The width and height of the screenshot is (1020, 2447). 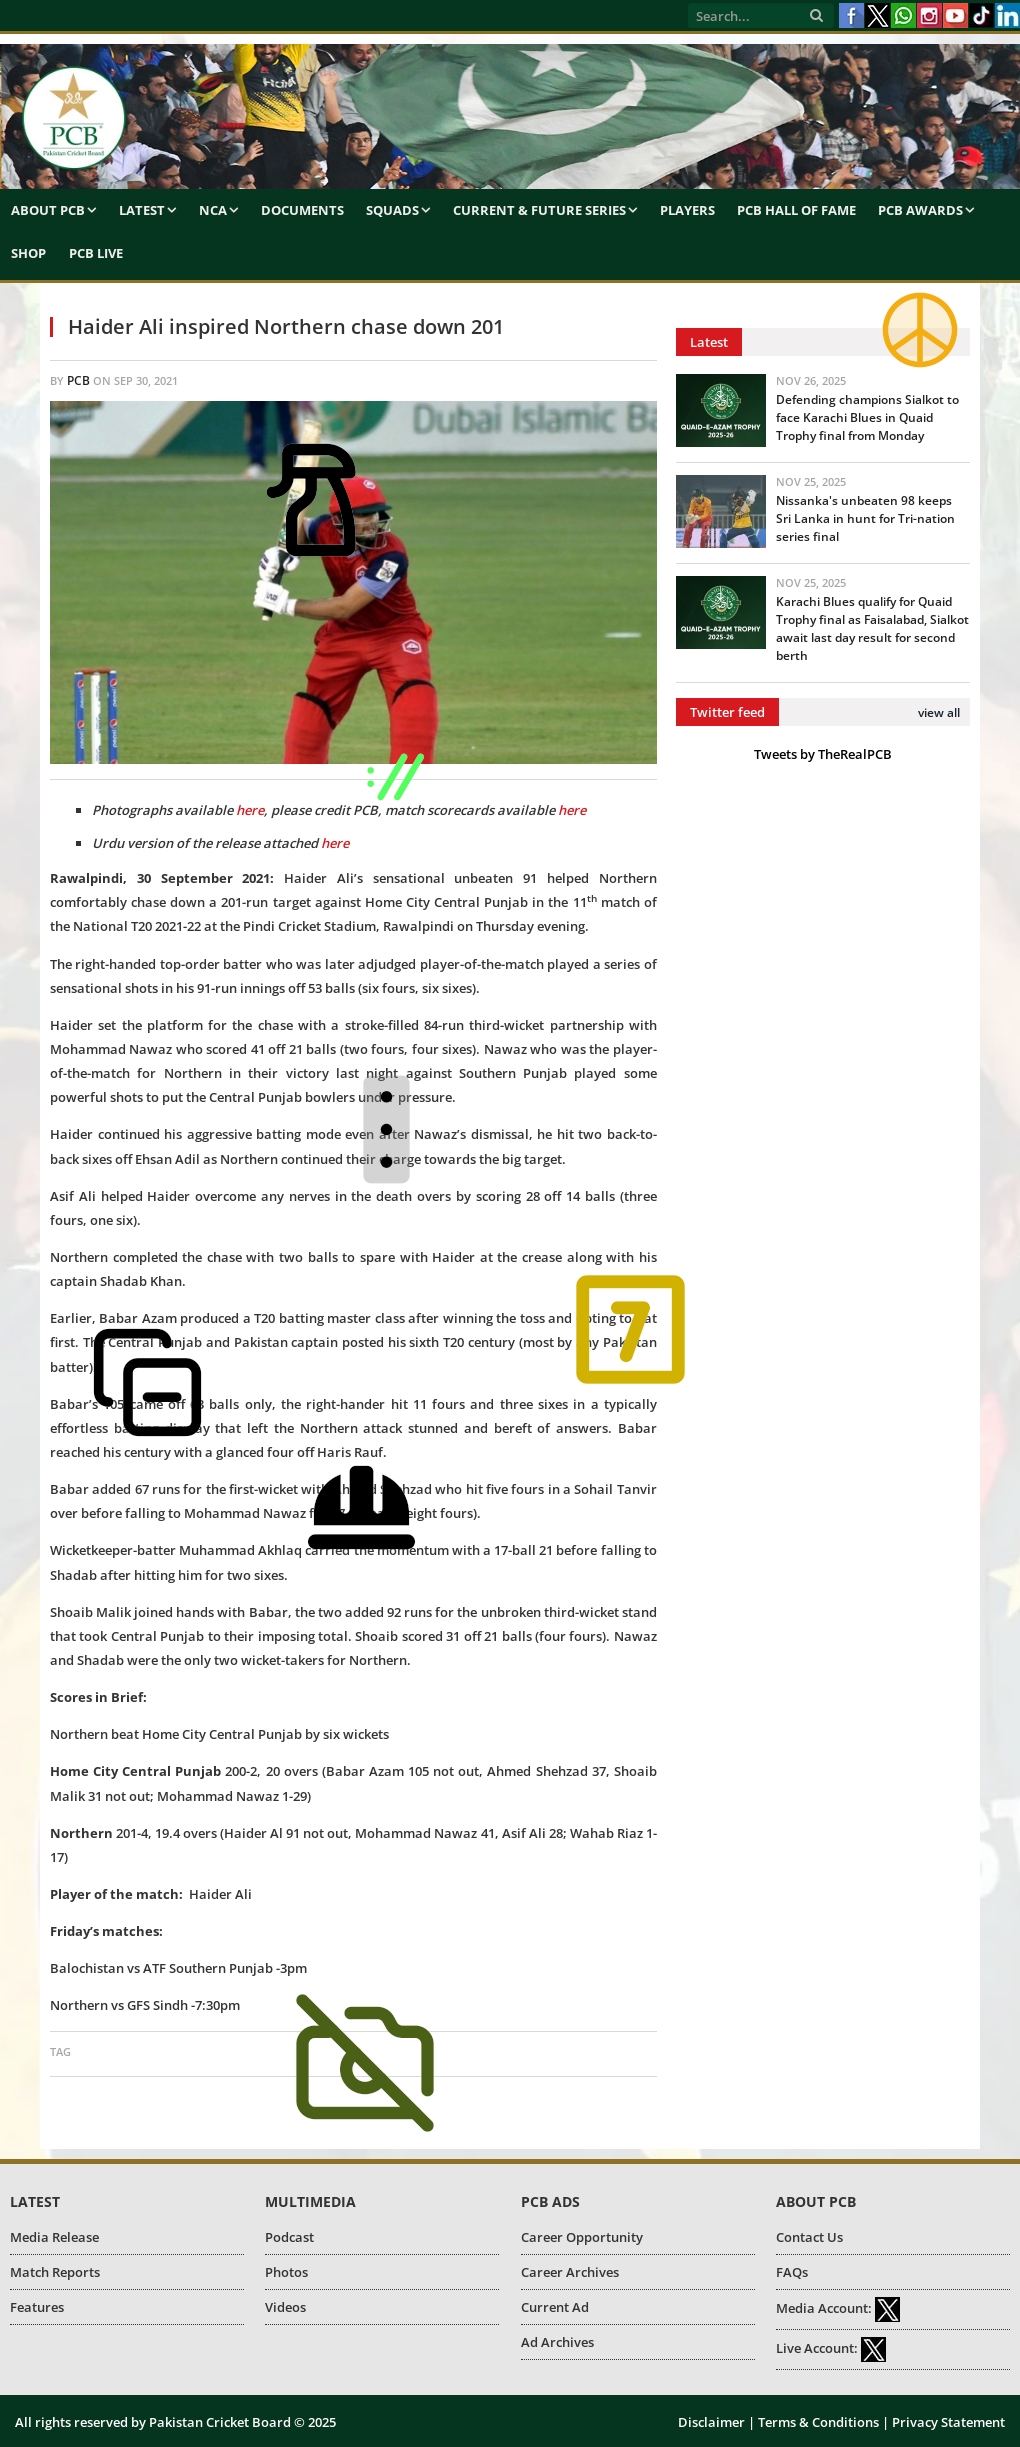 I want to click on remove item from clipboard, so click(x=147, y=1382).